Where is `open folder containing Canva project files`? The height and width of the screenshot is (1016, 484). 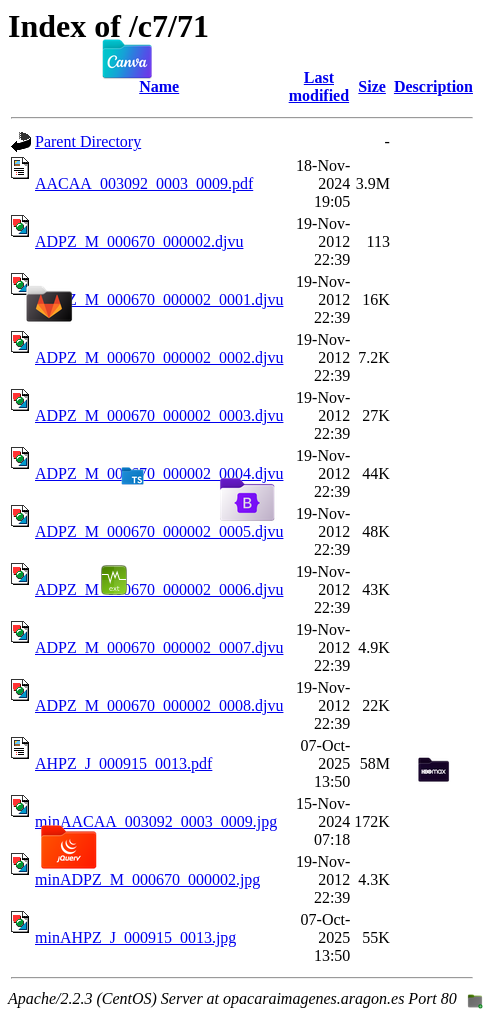 open folder containing Canva project files is located at coordinates (127, 60).